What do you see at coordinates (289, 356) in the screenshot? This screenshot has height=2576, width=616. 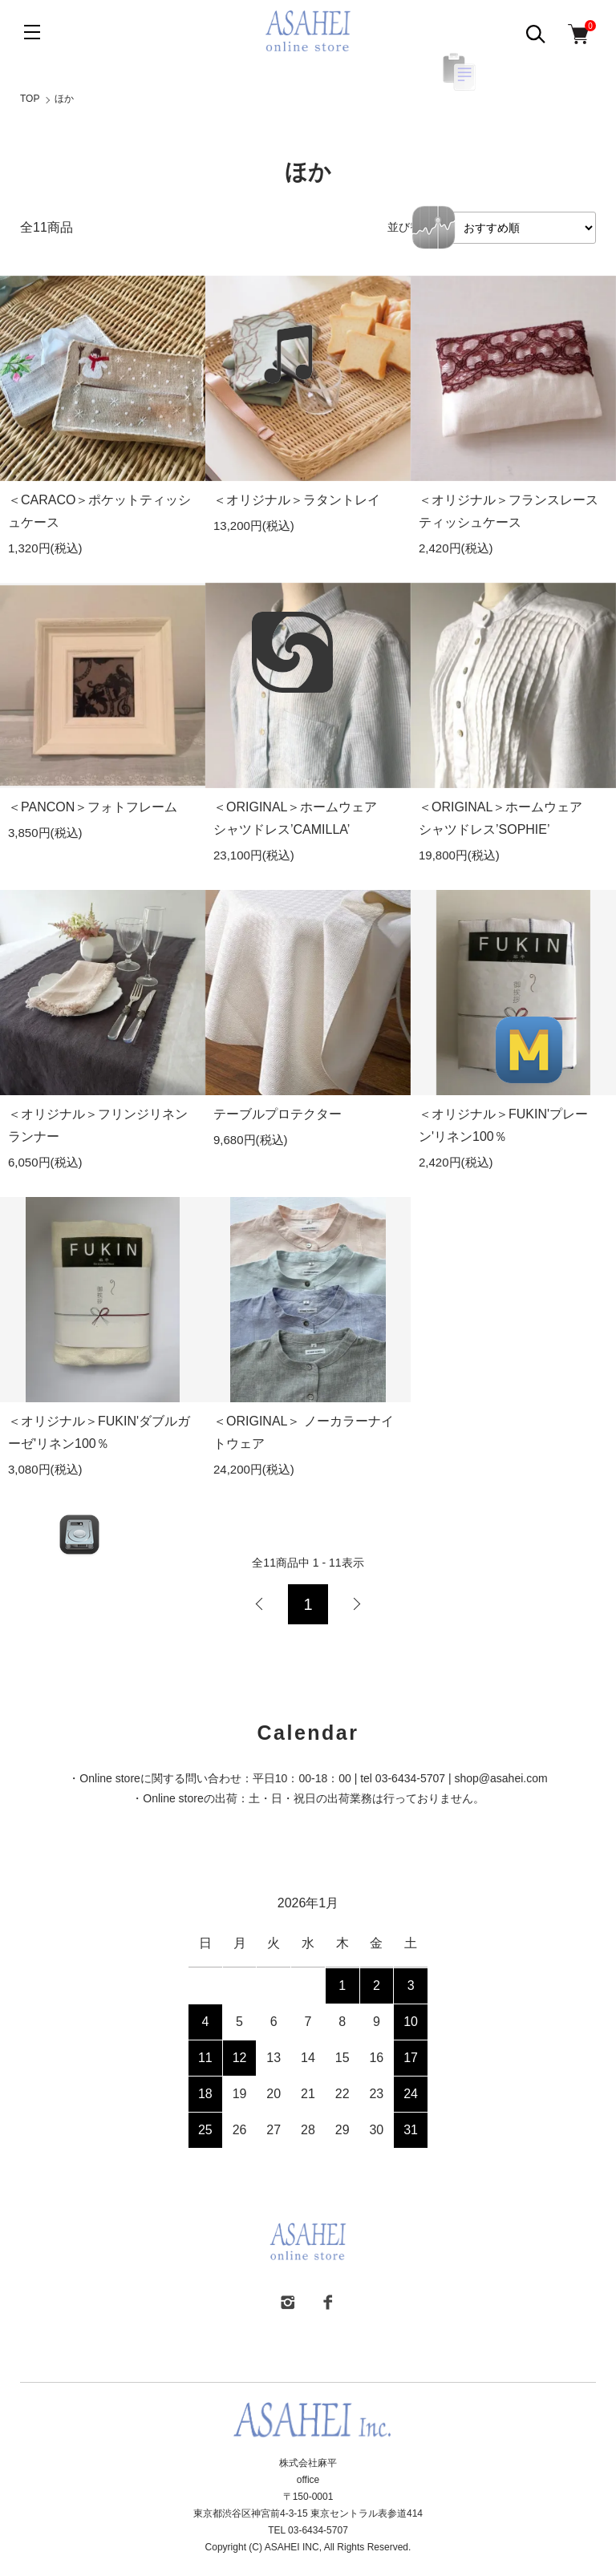 I see `open the music app` at bounding box center [289, 356].